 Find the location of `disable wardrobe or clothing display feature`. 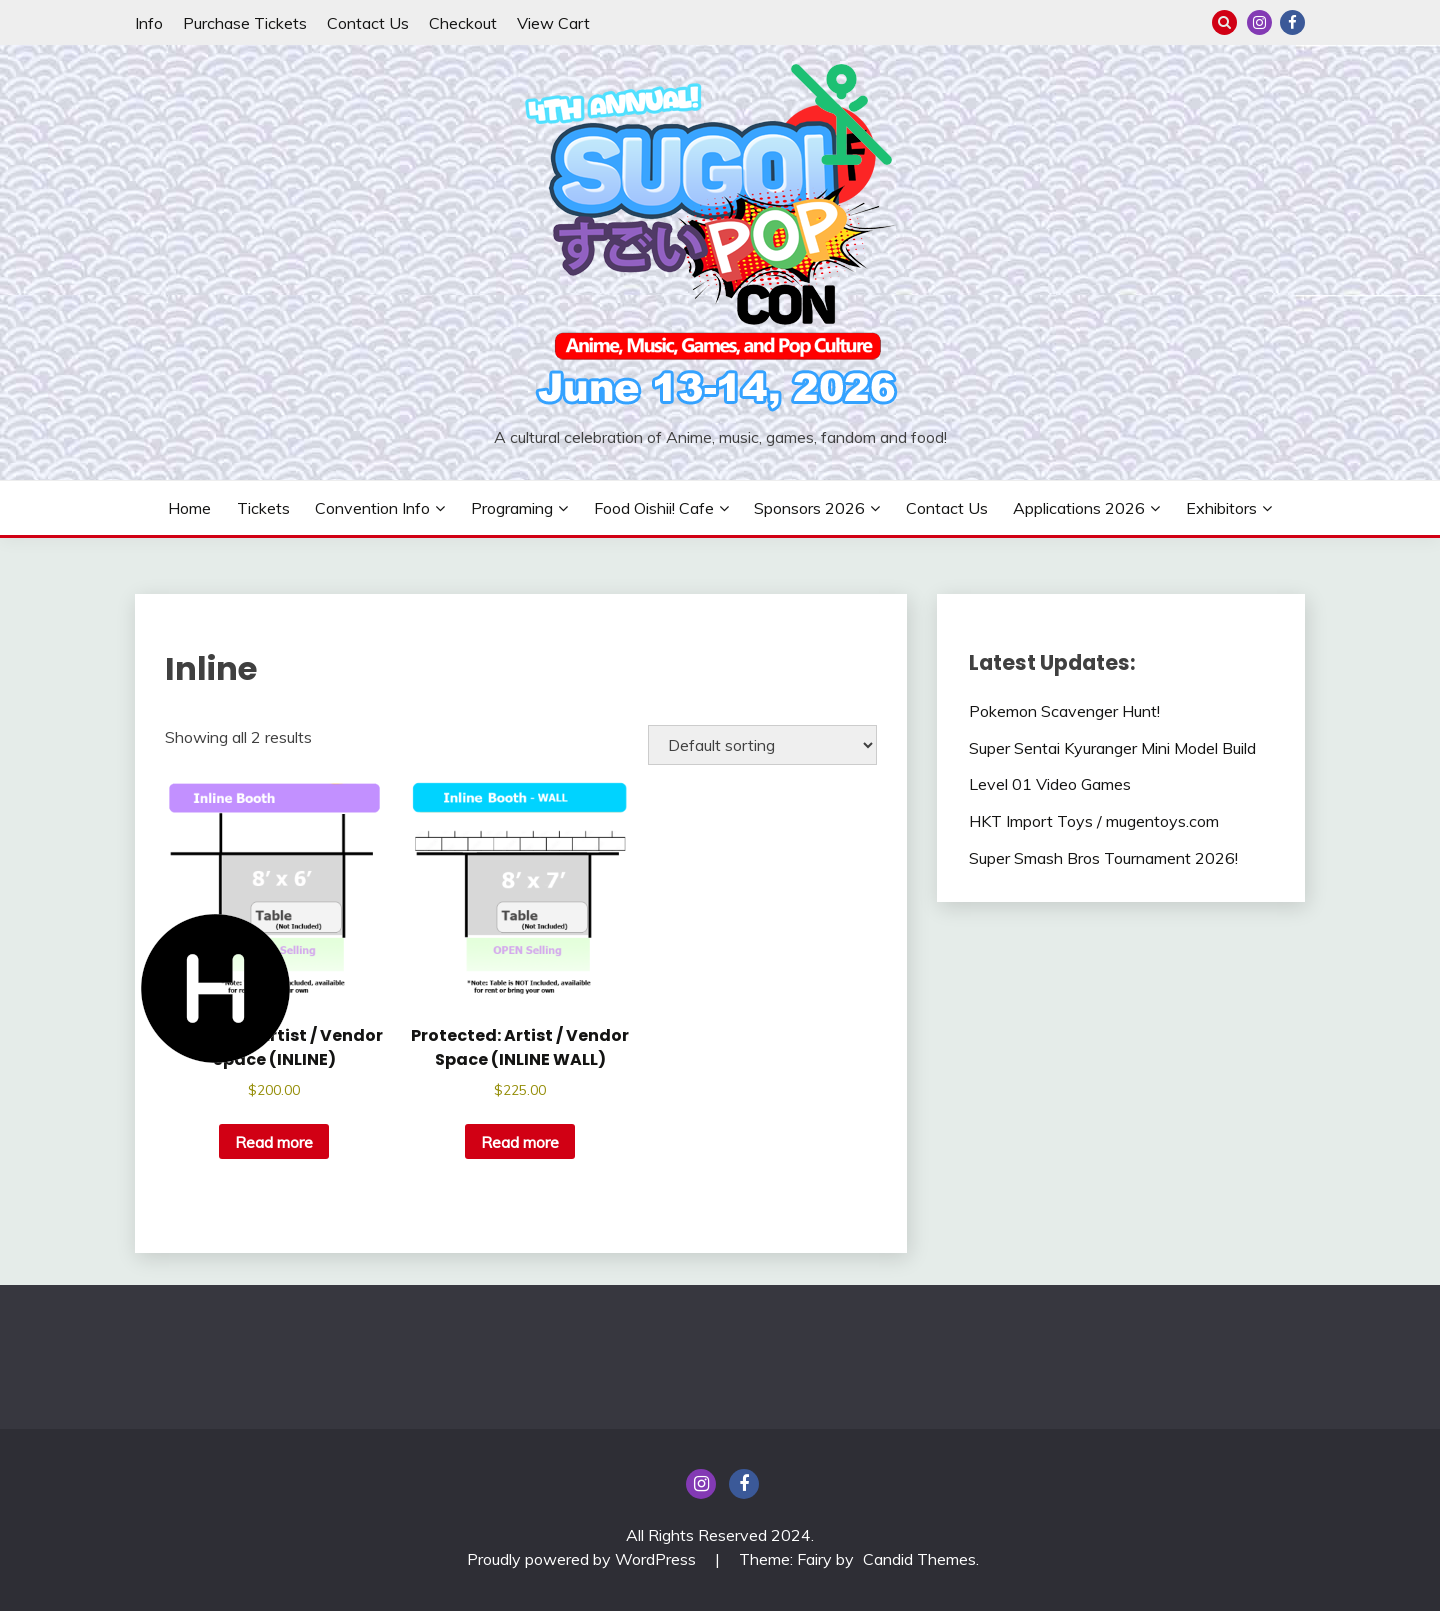

disable wardrobe or clothing display feature is located at coordinates (841, 114).